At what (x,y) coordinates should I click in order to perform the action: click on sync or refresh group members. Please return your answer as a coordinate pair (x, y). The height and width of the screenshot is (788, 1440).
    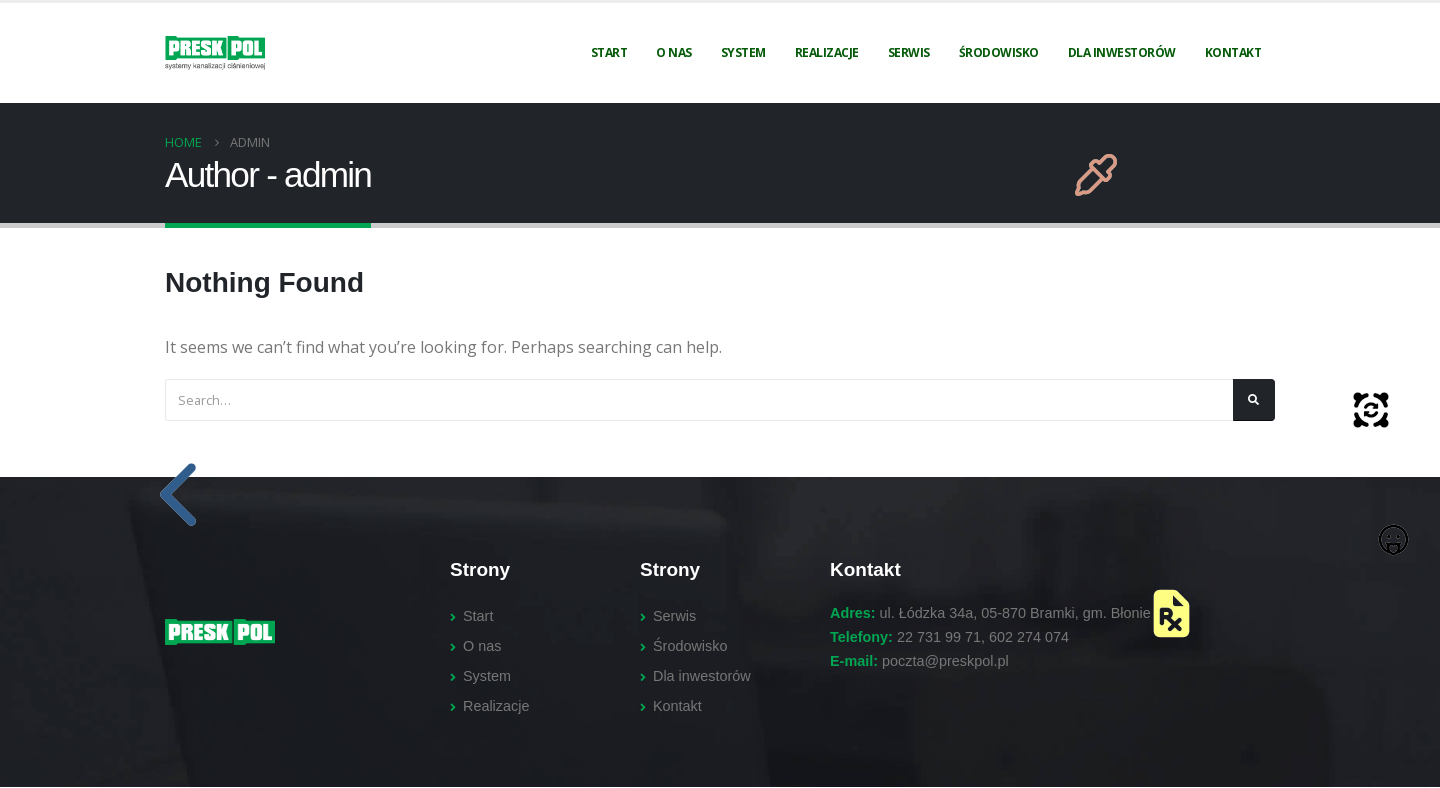
    Looking at the image, I should click on (1371, 410).